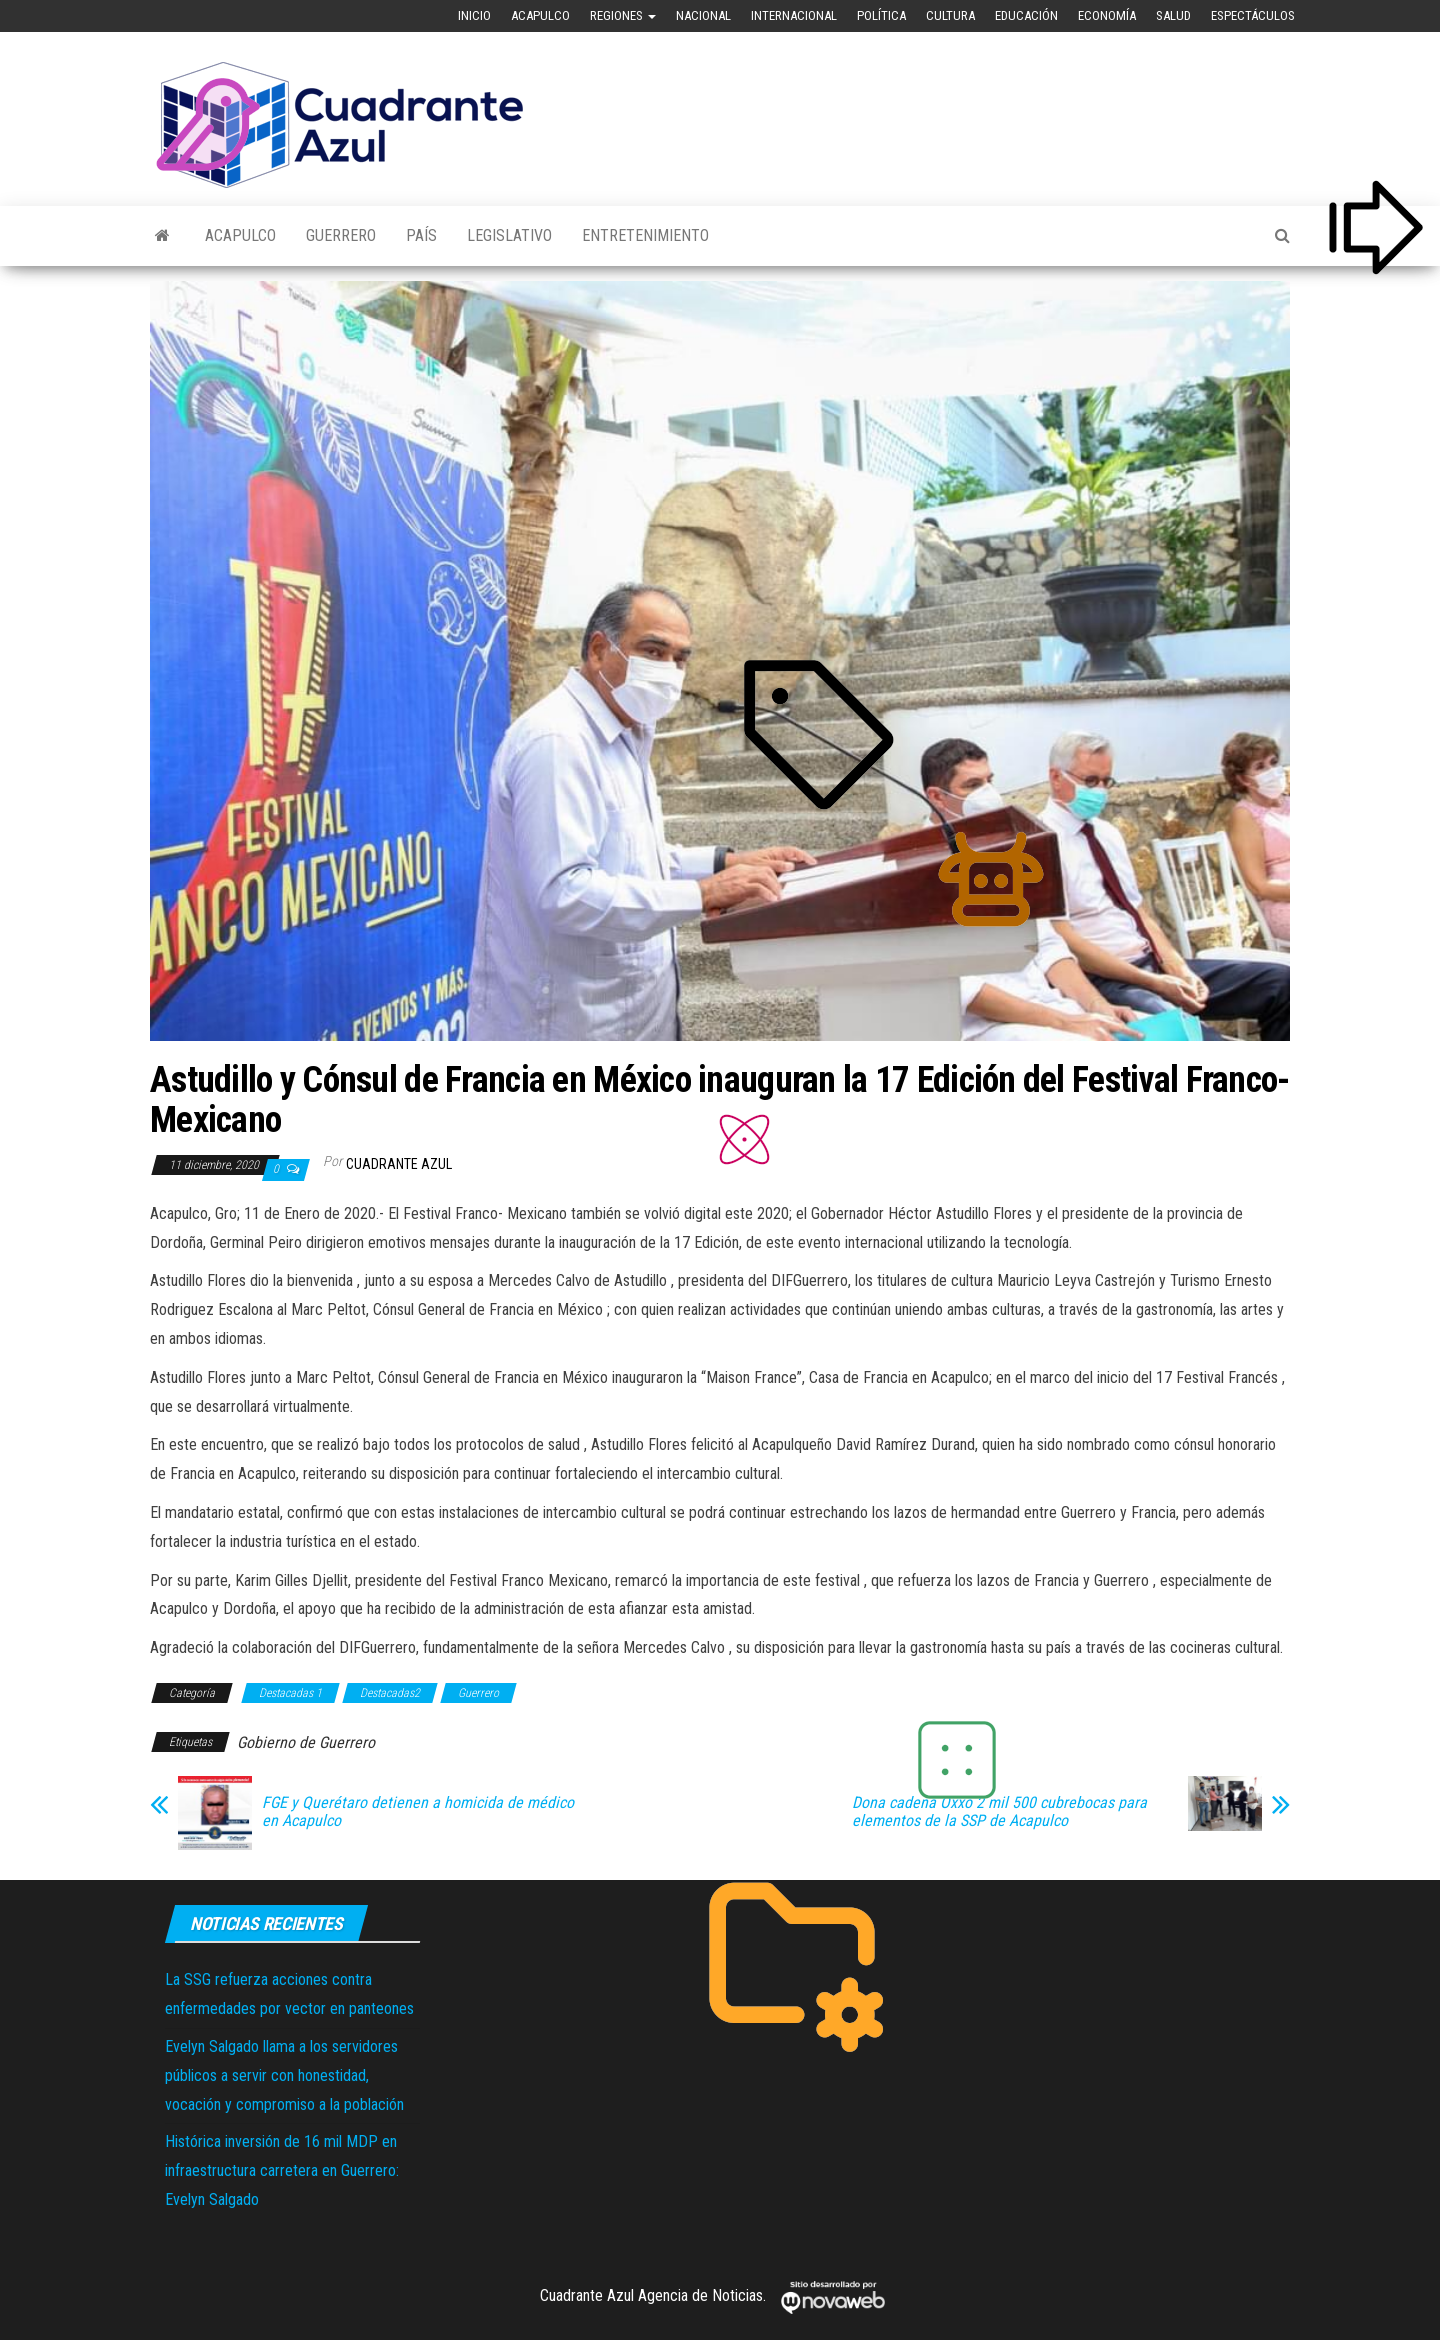 The height and width of the screenshot is (2340, 1440). What do you see at coordinates (991, 881) in the screenshot?
I see `access farm or agriculture features` at bounding box center [991, 881].